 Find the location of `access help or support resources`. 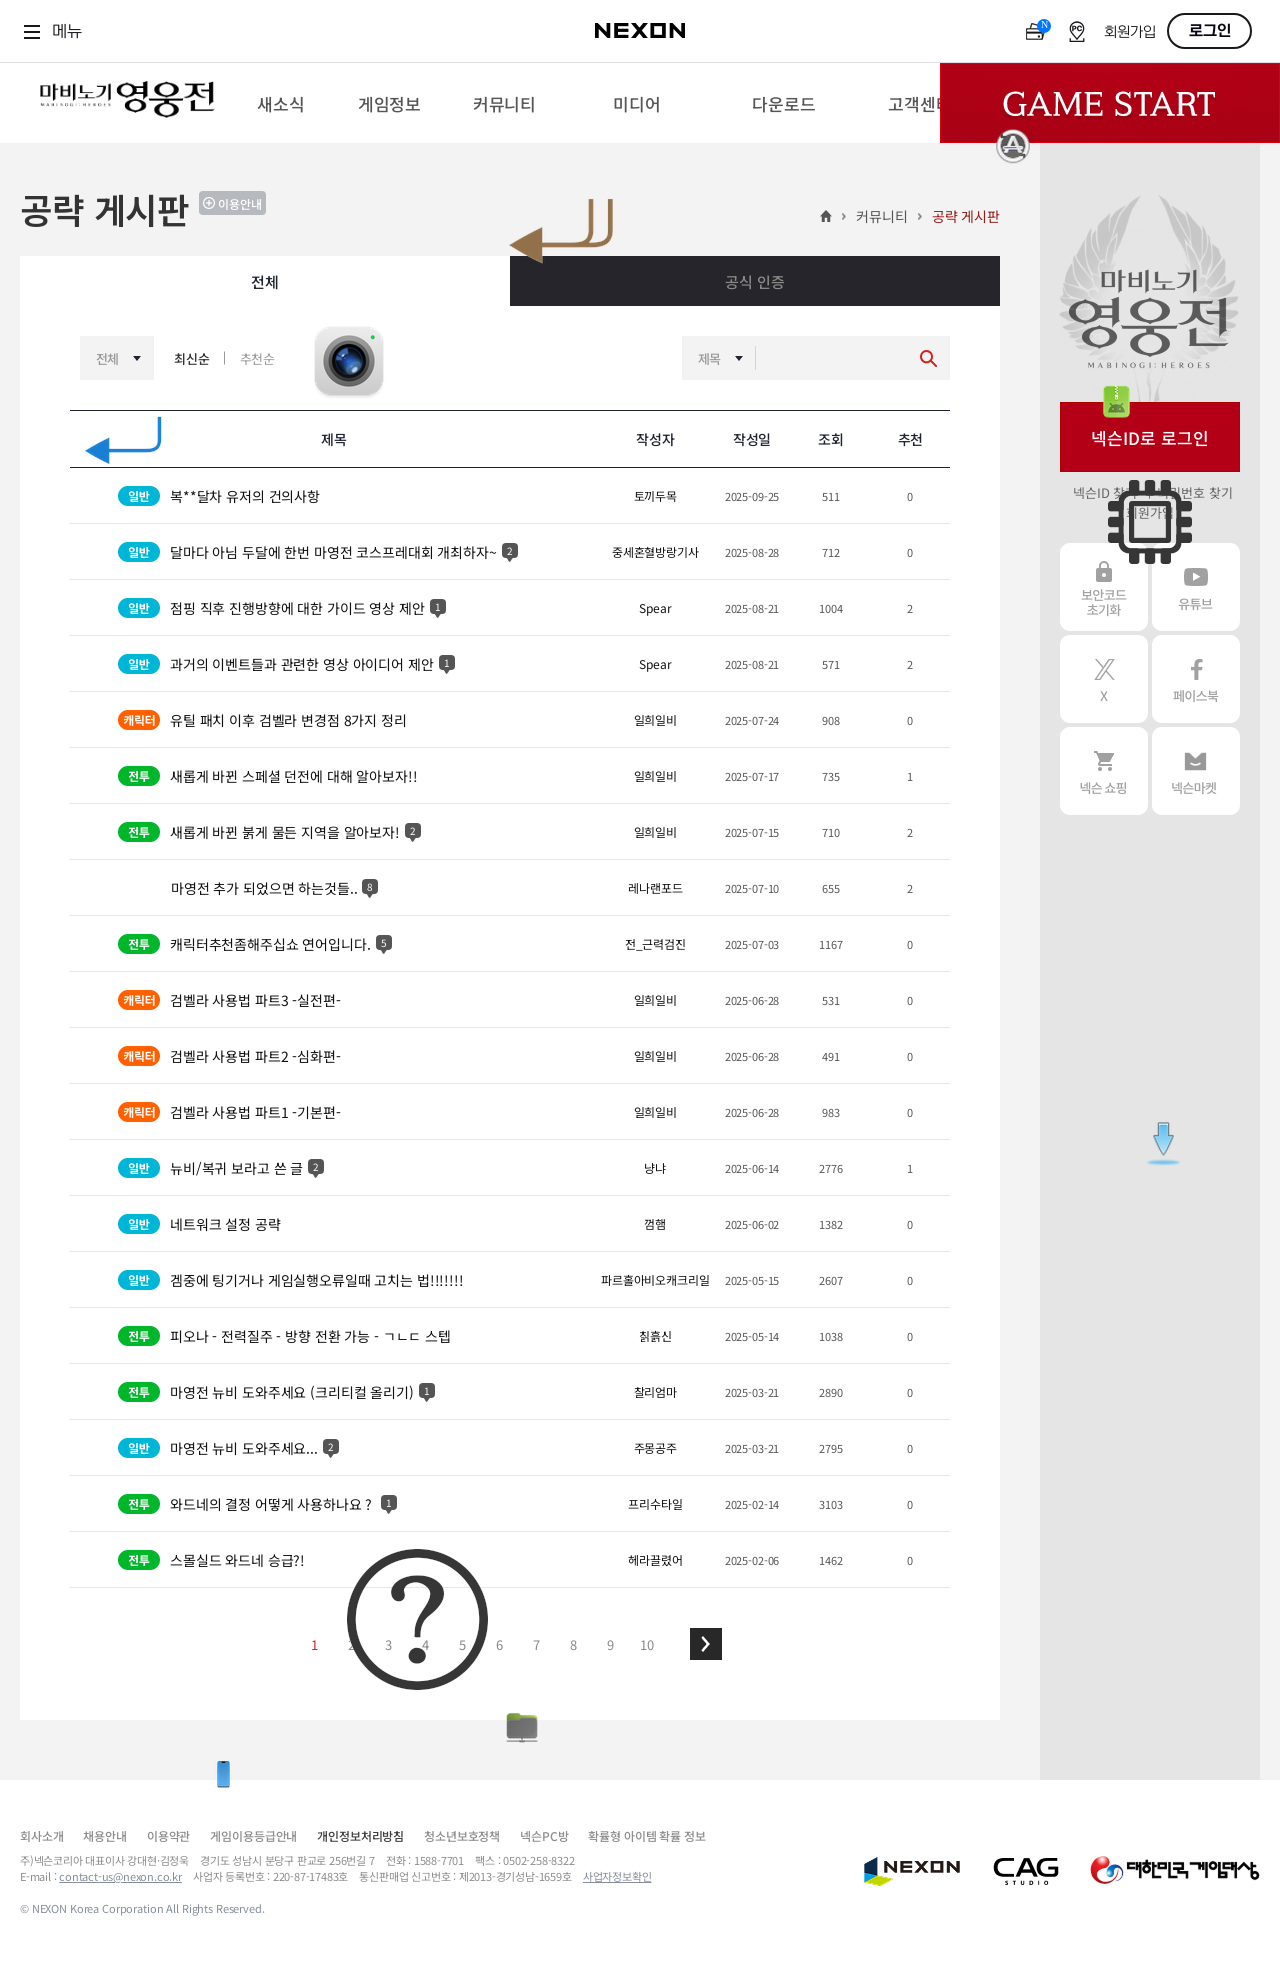

access help or support resources is located at coordinates (417, 1619).